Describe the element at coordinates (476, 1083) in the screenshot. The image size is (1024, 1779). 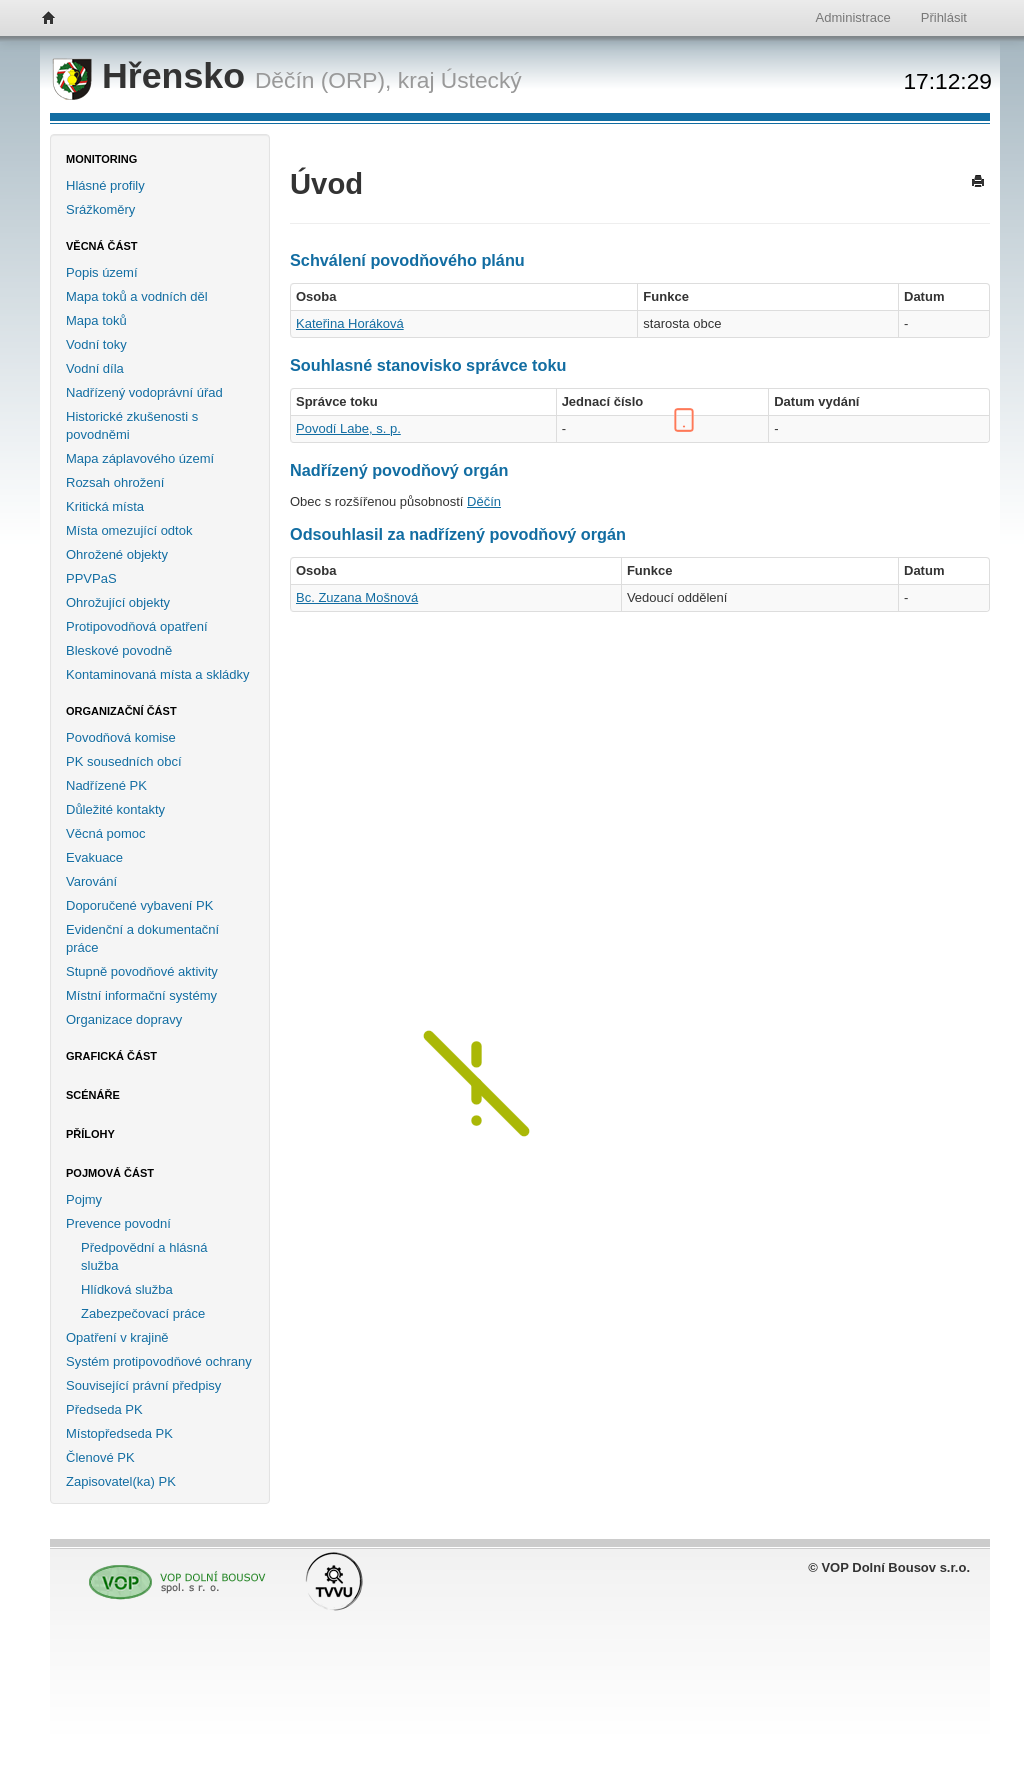
I see `disable alert notifications` at that location.